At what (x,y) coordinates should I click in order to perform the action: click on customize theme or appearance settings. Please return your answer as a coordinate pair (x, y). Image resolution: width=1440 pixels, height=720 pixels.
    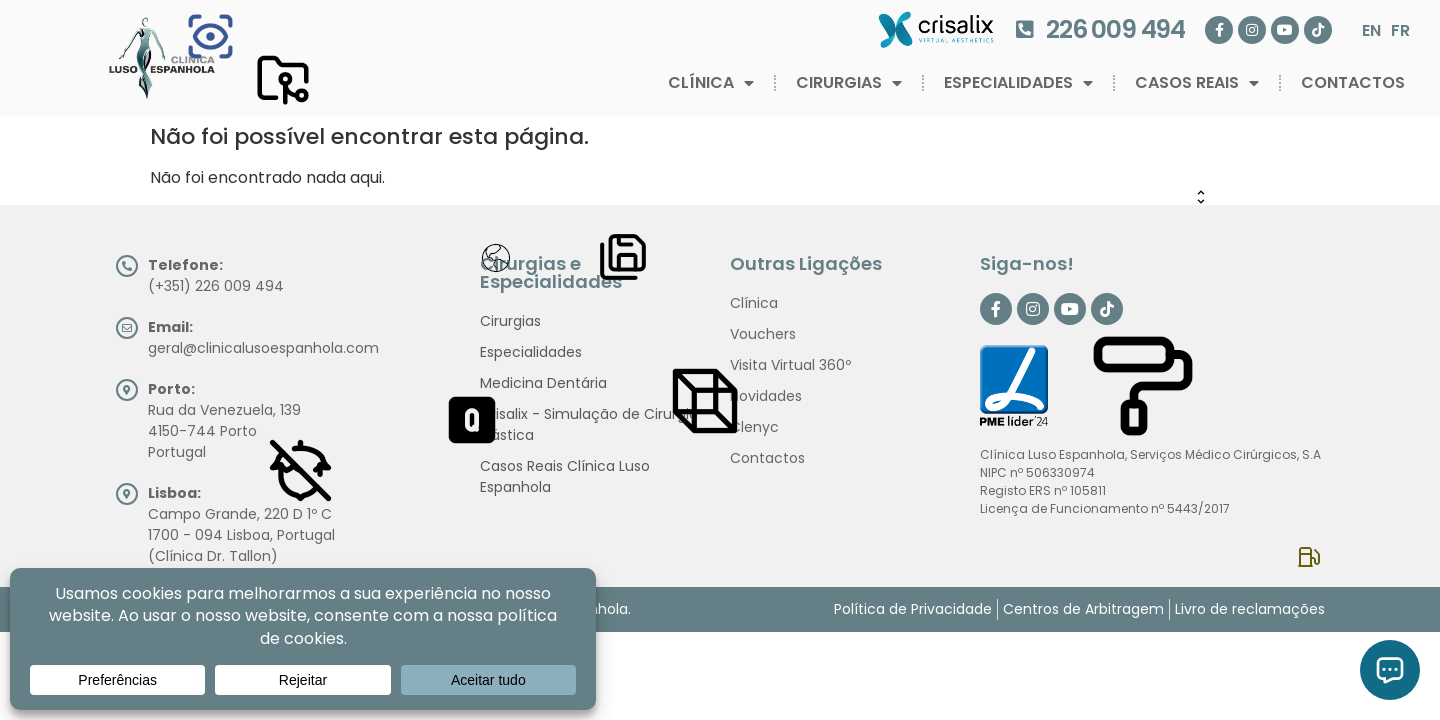
    Looking at the image, I should click on (1143, 386).